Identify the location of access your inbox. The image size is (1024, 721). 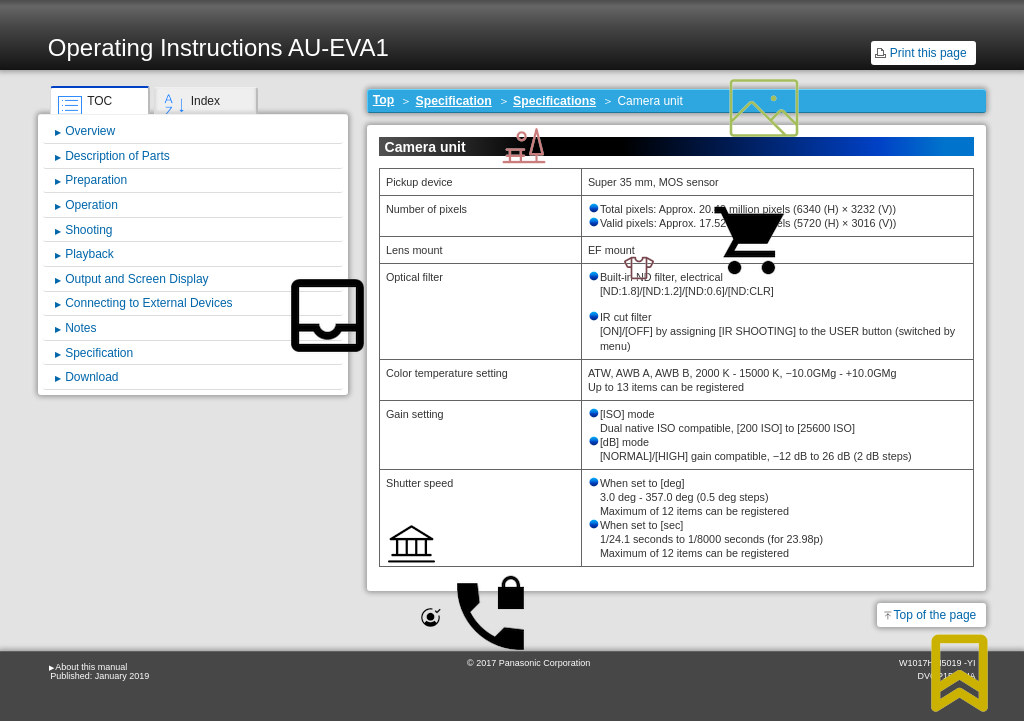
(327, 315).